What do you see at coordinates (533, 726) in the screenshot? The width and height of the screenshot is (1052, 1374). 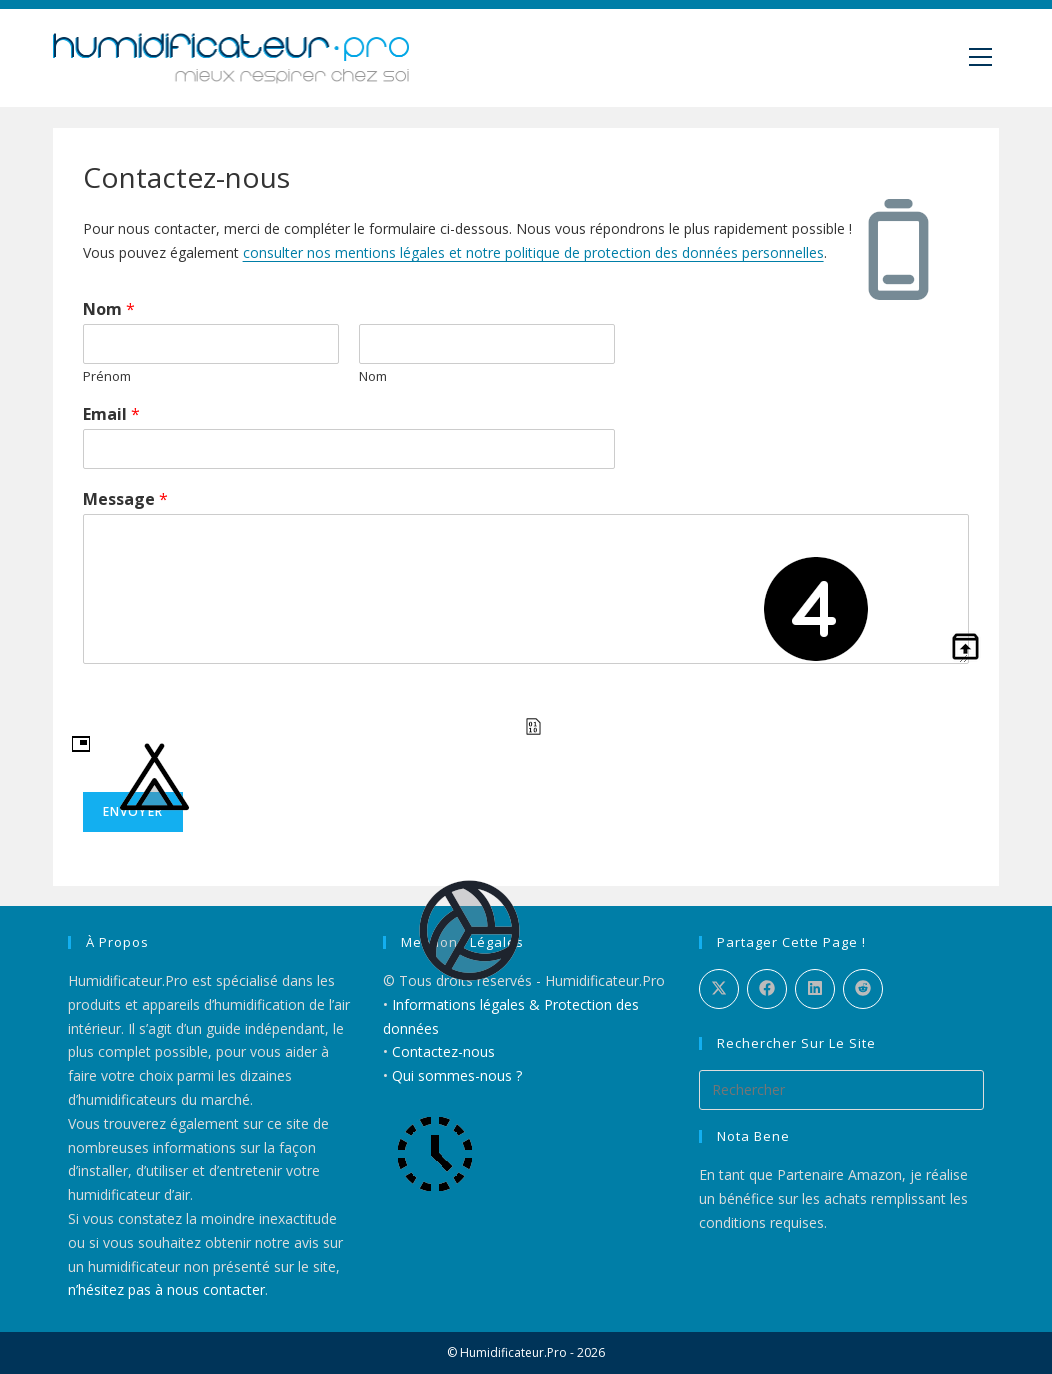 I see `view or open a binary file` at bounding box center [533, 726].